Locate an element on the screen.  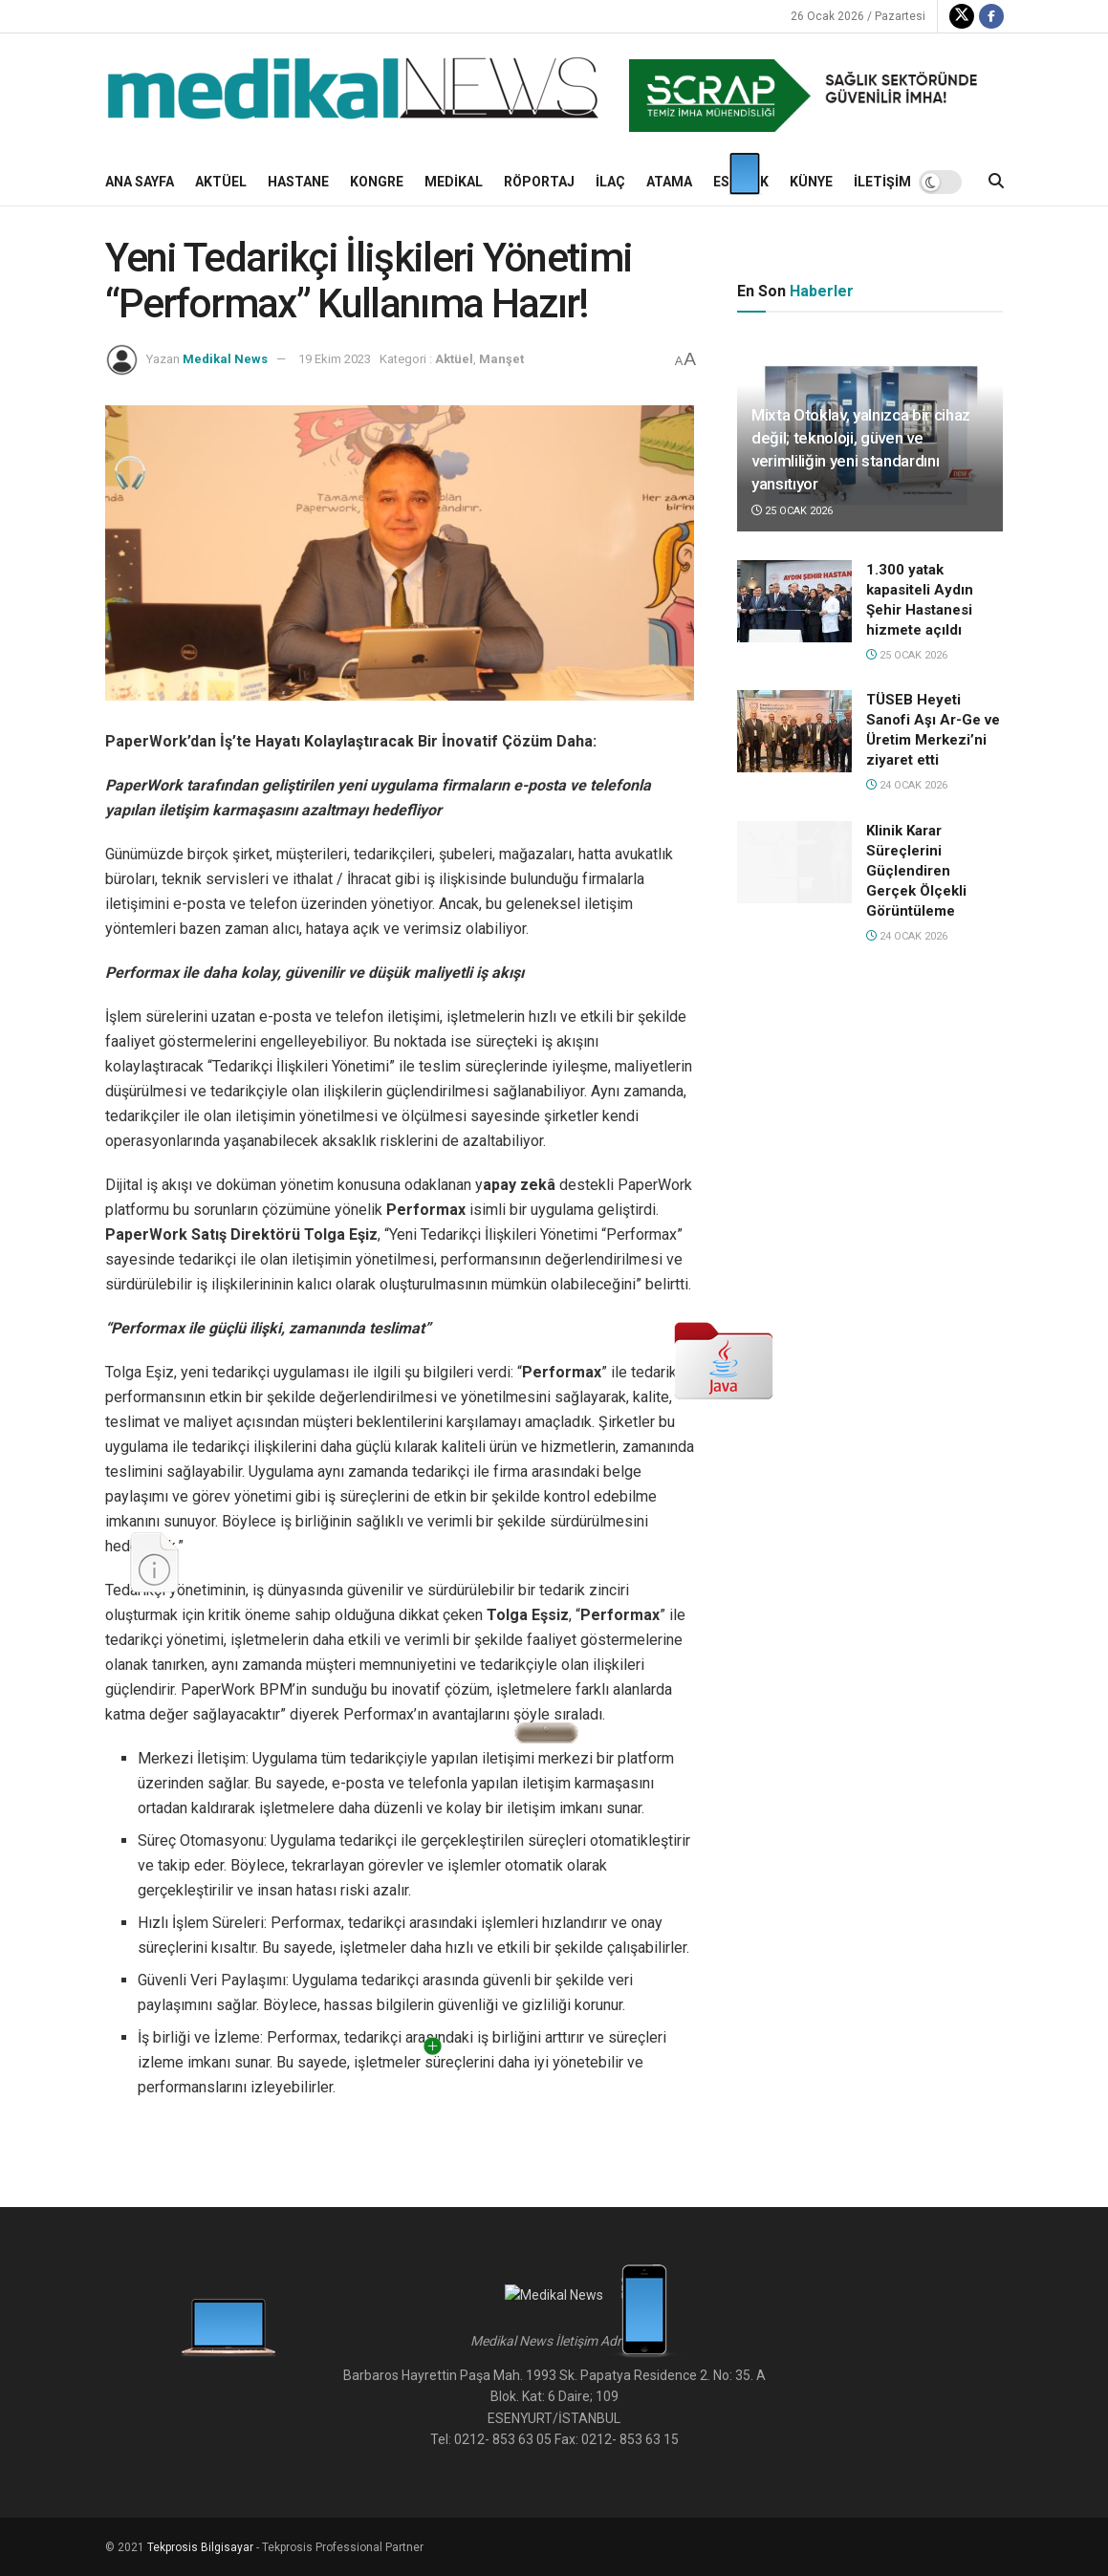
represents this macbook air in system settings is located at coordinates (228, 2320).